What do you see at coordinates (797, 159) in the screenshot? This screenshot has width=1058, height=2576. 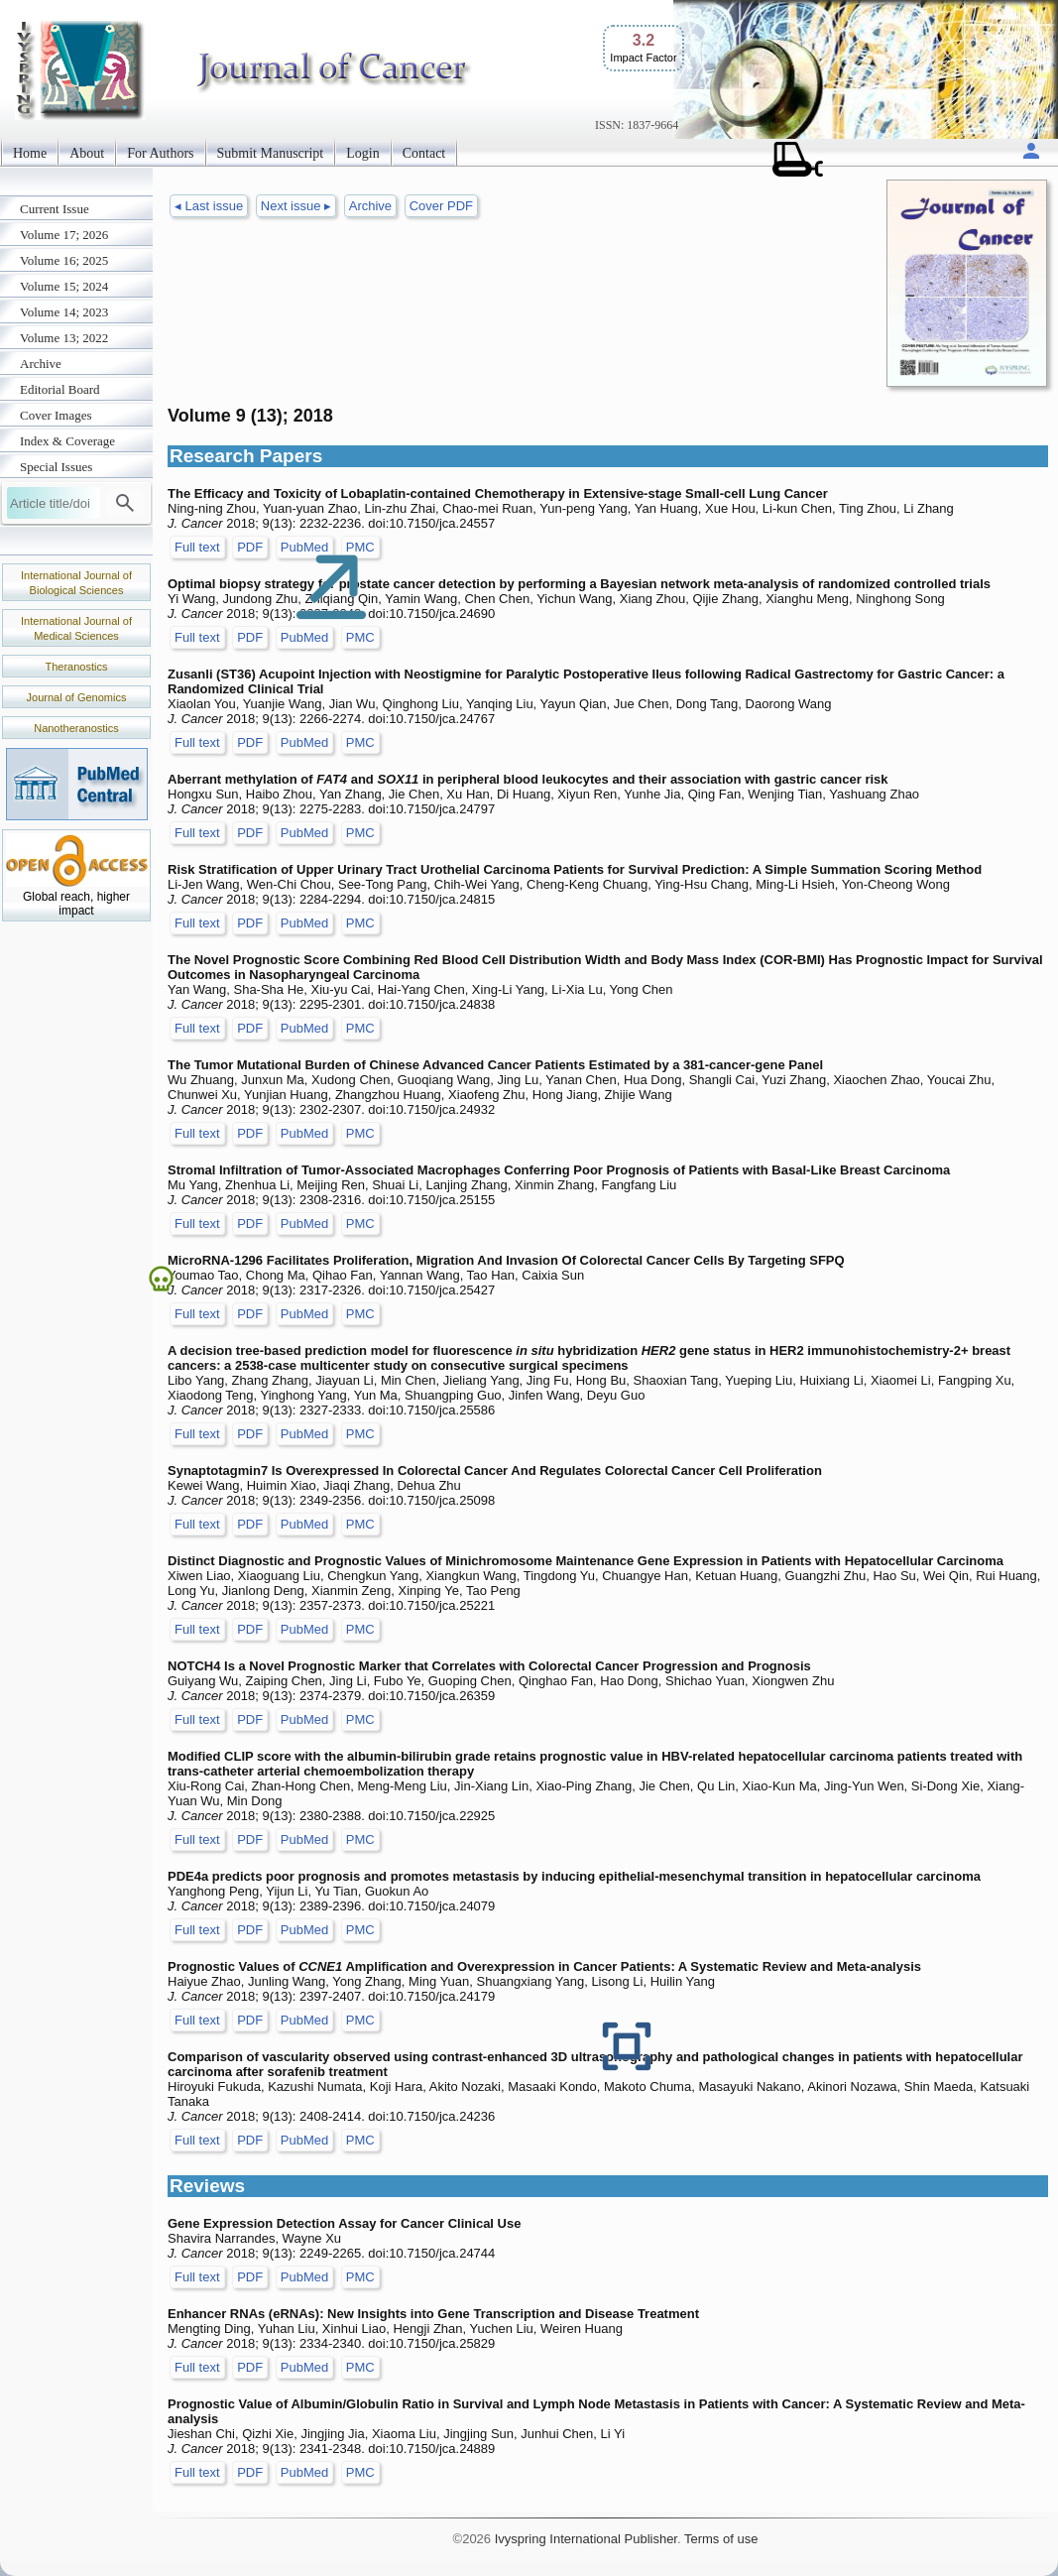 I see `construction or building feature` at bounding box center [797, 159].